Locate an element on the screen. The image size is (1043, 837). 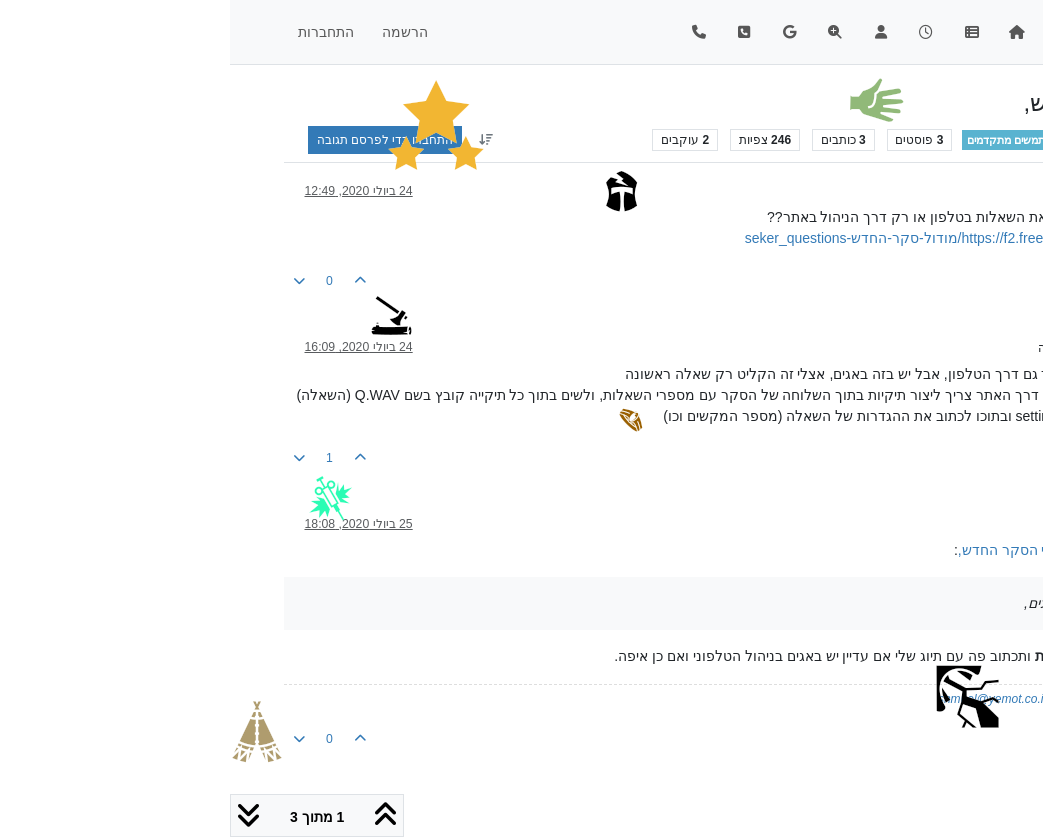
indicates damaged or broken armor status is located at coordinates (621, 191).